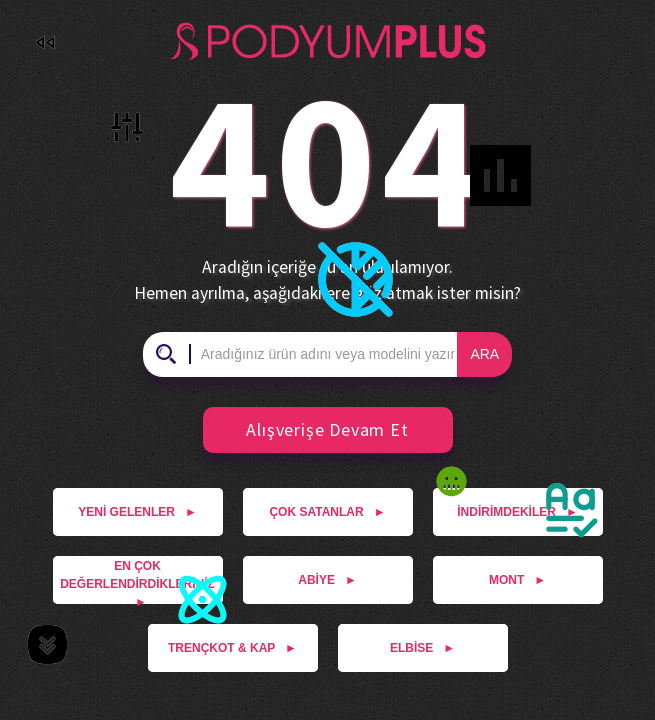  What do you see at coordinates (500, 175) in the screenshot?
I see `view poll results` at bounding box center [500, 175].